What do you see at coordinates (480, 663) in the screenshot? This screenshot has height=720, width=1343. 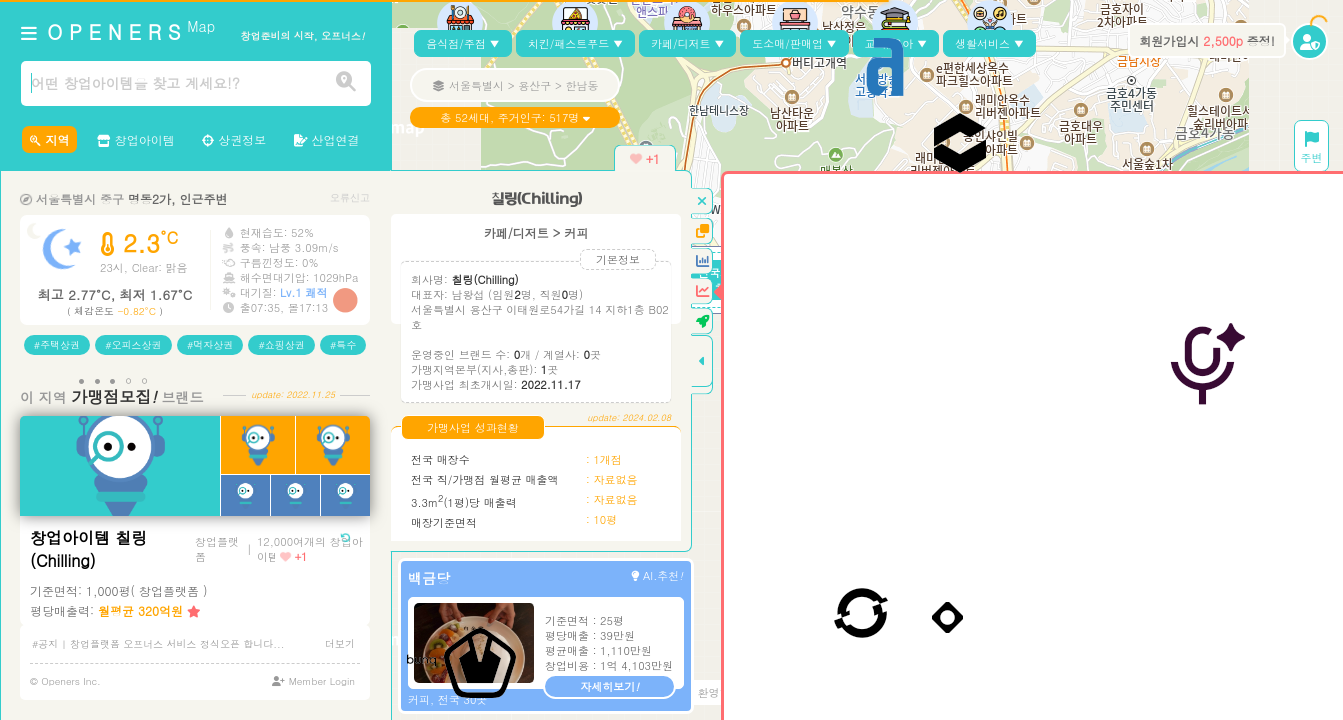 I see `sfml framework or library branding` at bounding box center [480, 663].